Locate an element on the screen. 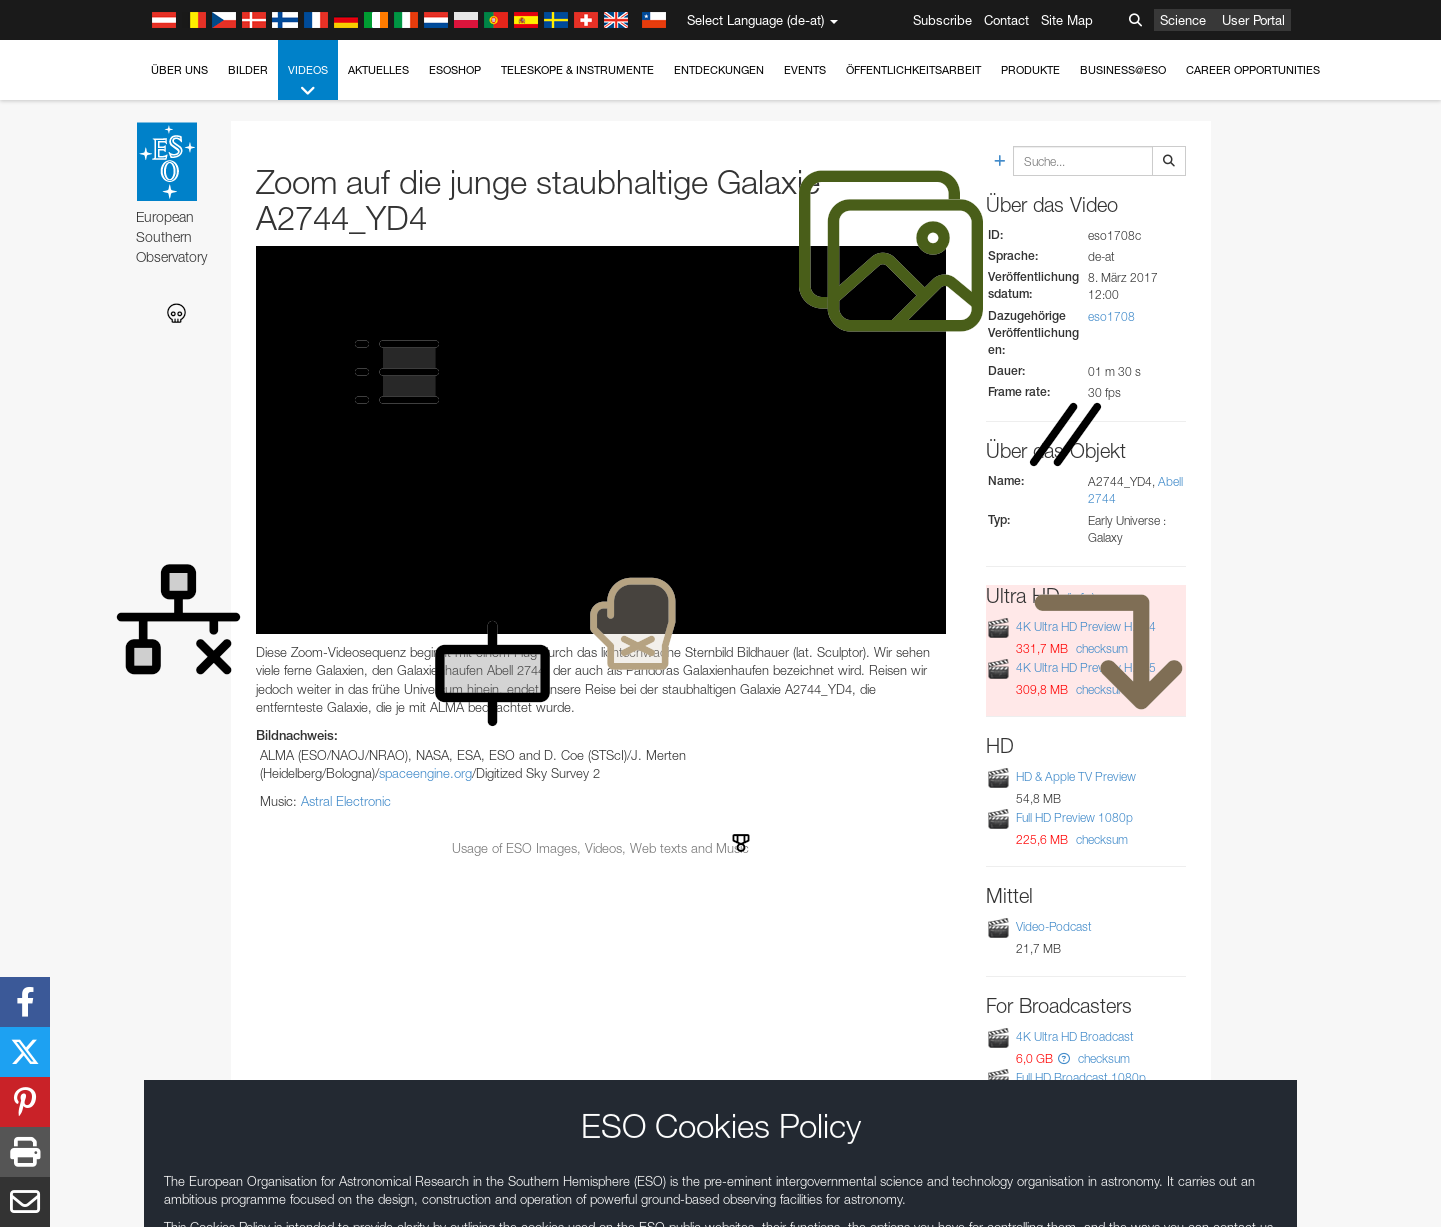 This screenshot has height=1227, width=1441. view achievements or awards is located at coordinates (741, 842).